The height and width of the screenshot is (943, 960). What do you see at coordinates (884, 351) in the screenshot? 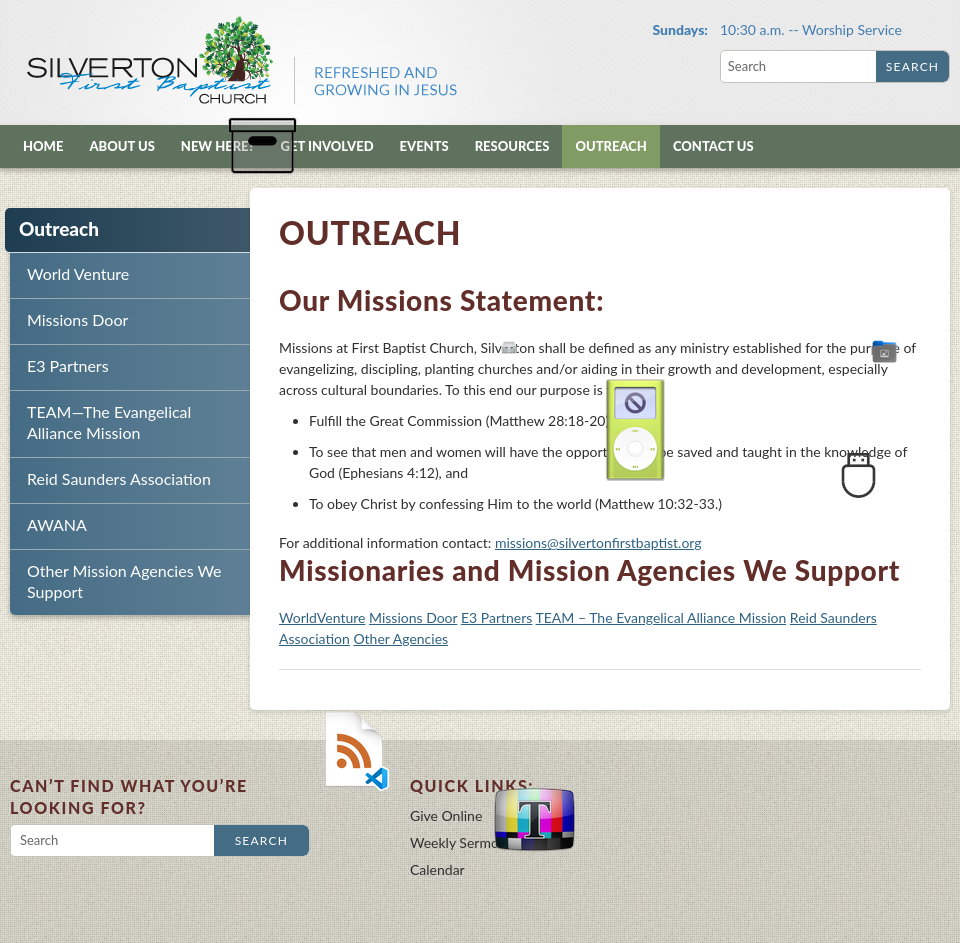
I see `open the pictures folder` at bounding box center [884, 351].